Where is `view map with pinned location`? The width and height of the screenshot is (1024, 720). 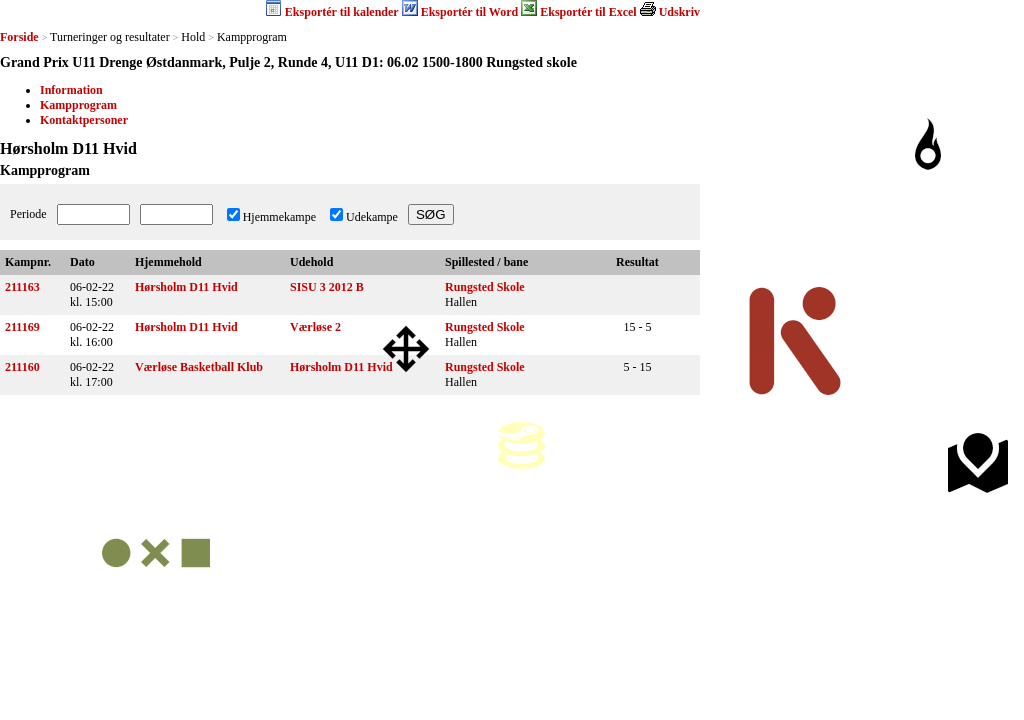 view map with pinned location is located at coordinates (978, 463).